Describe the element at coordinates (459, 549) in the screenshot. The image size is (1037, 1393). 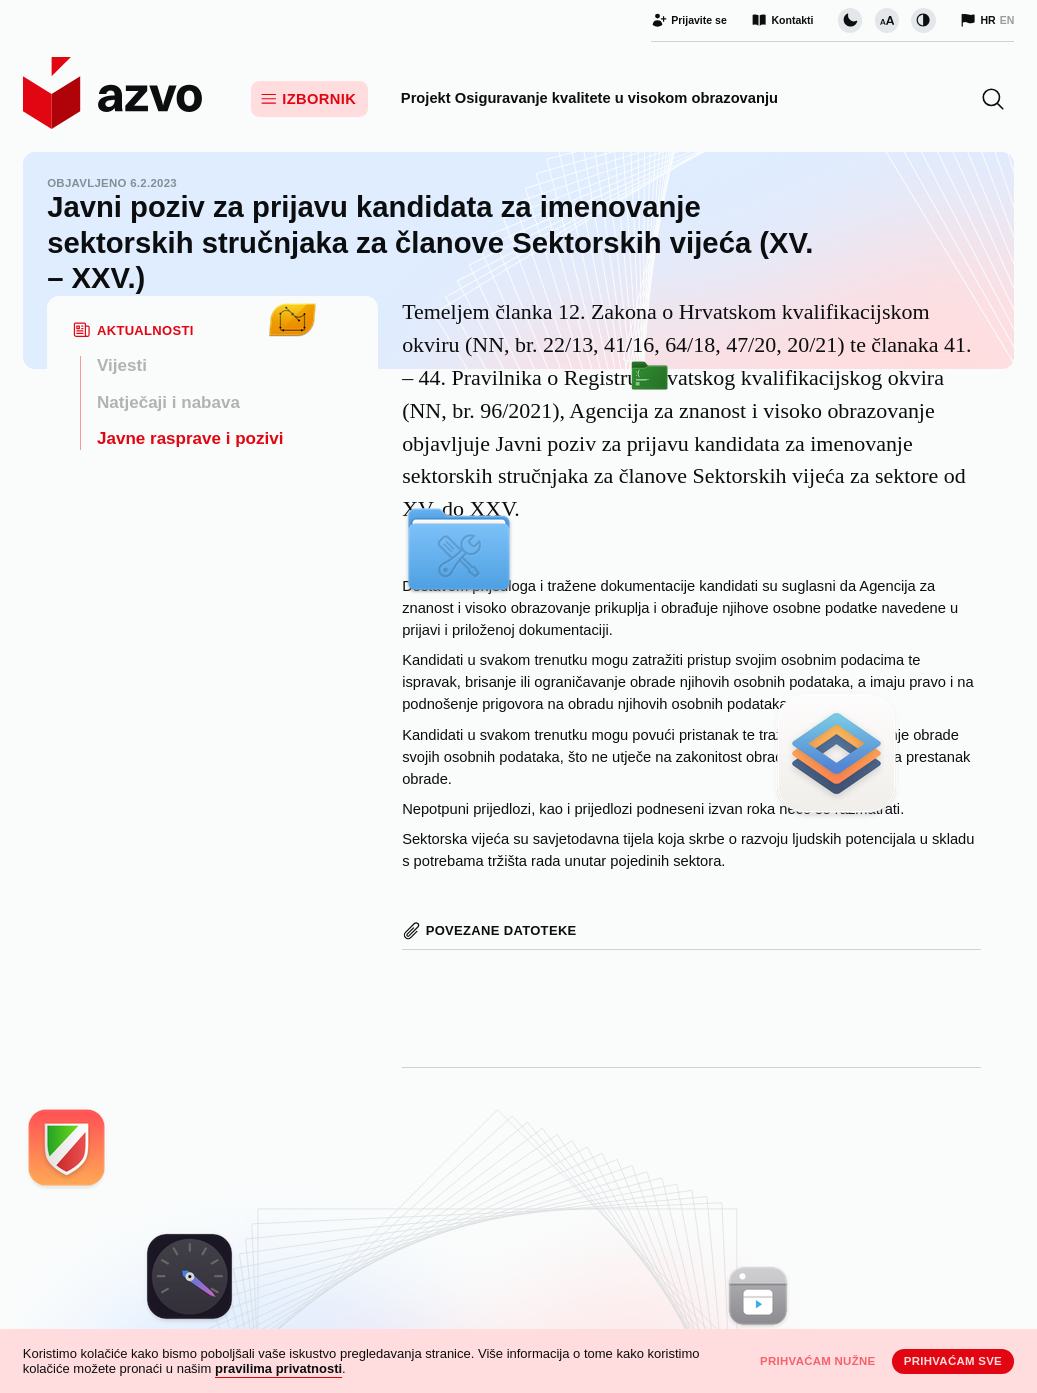
I see `open the utilities folder` at that location.